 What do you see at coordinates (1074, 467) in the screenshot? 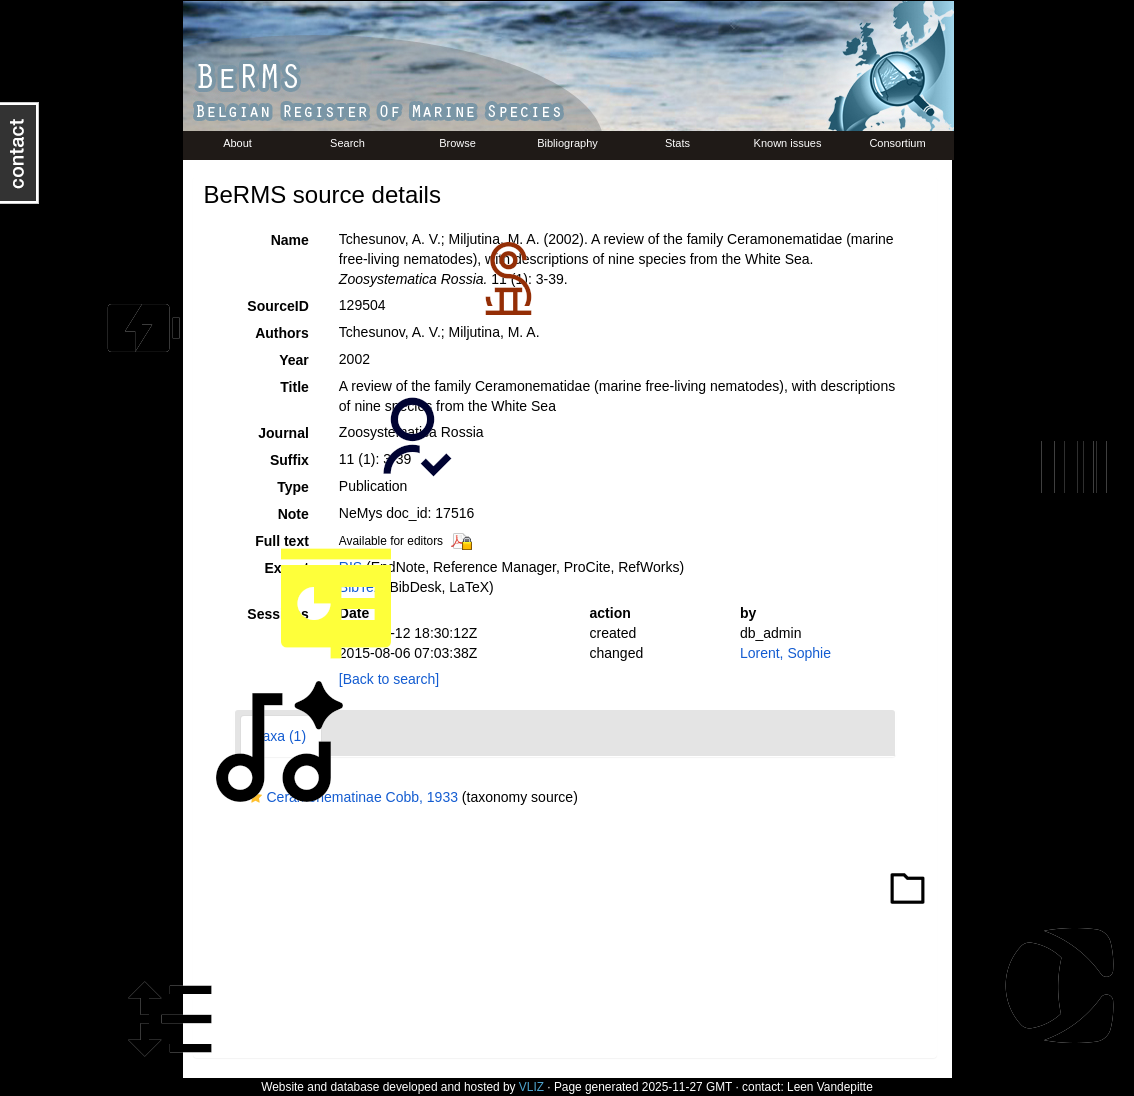
I see `scan a barcode` at bounding box center [1074, 467].